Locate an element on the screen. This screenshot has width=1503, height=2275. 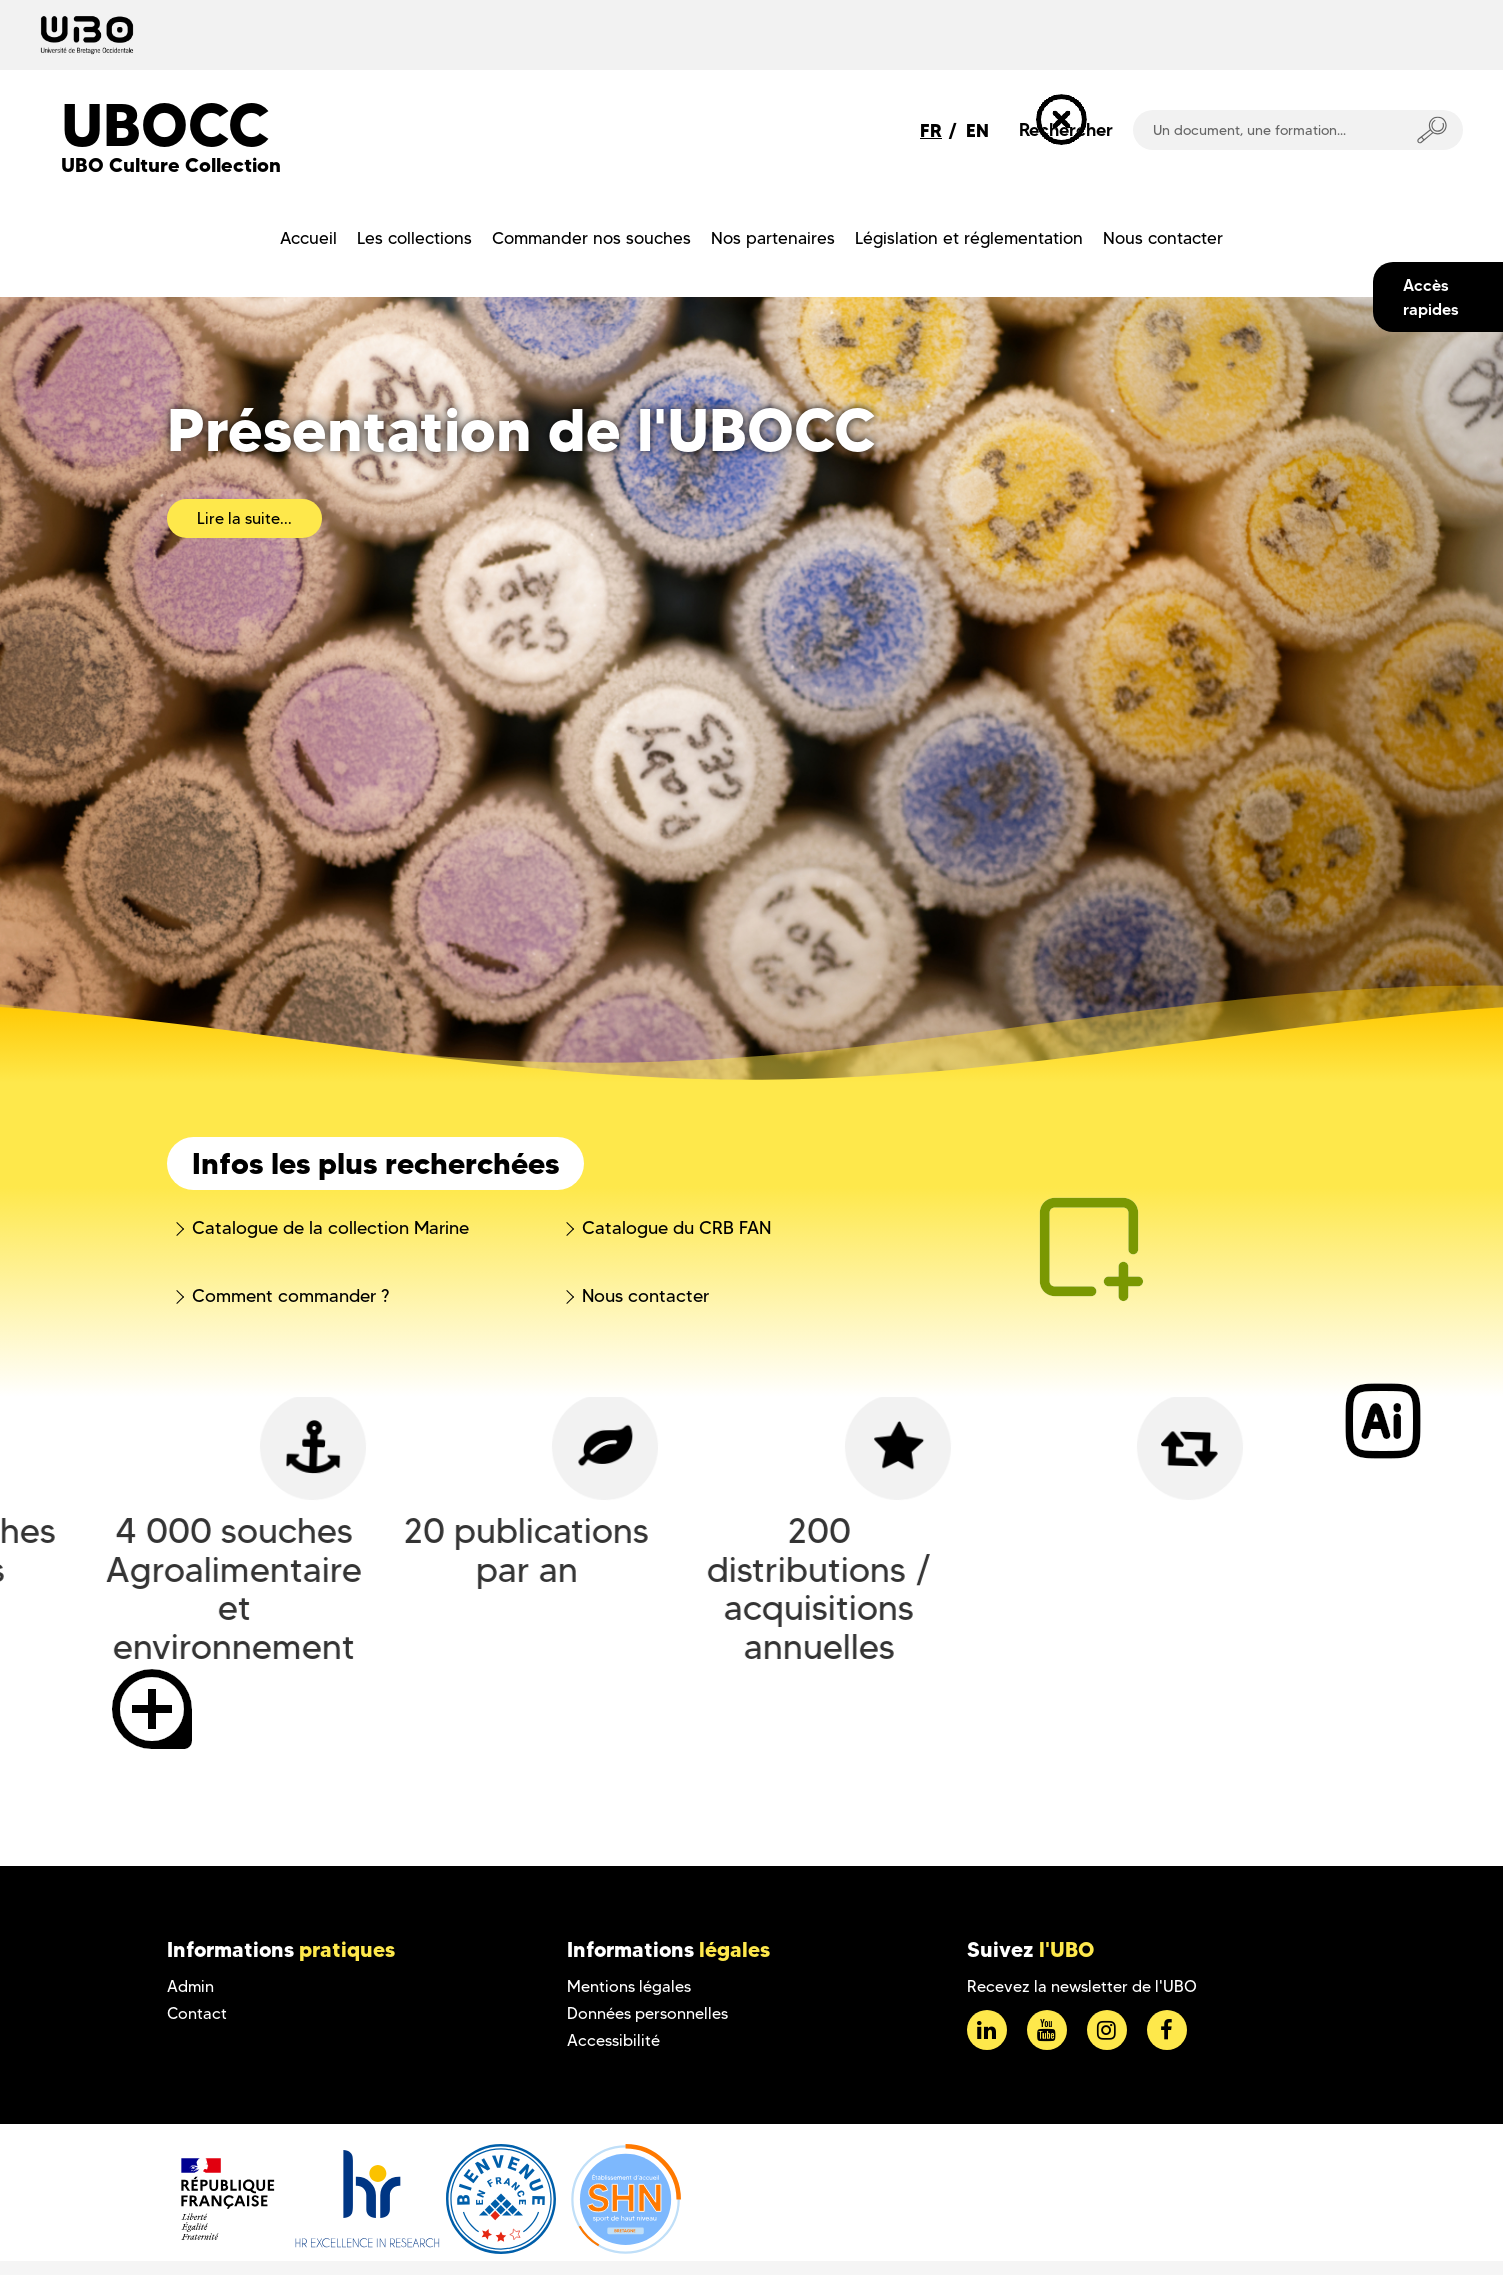
open Adobe Illustrator is located at coordinates (1383, 1421).